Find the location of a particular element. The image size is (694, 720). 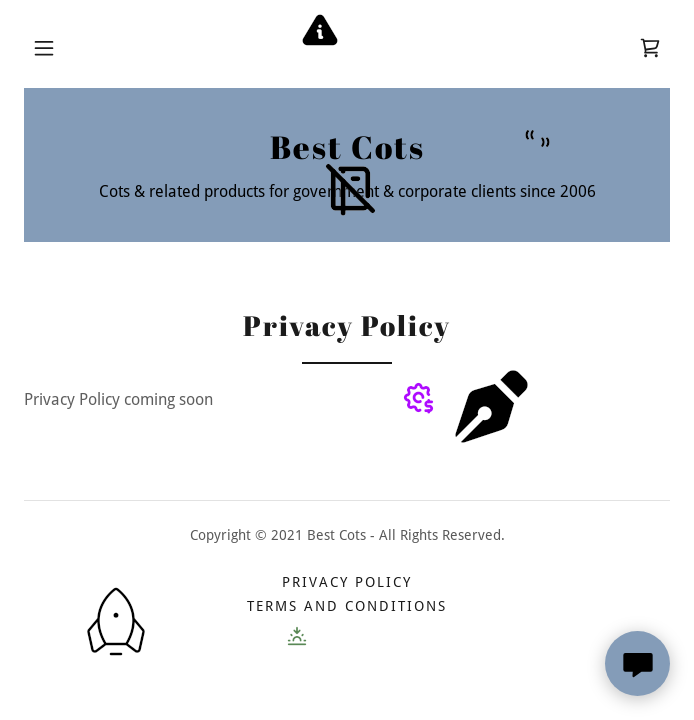

access writing or editing tools is located at coordinates (491, 406).